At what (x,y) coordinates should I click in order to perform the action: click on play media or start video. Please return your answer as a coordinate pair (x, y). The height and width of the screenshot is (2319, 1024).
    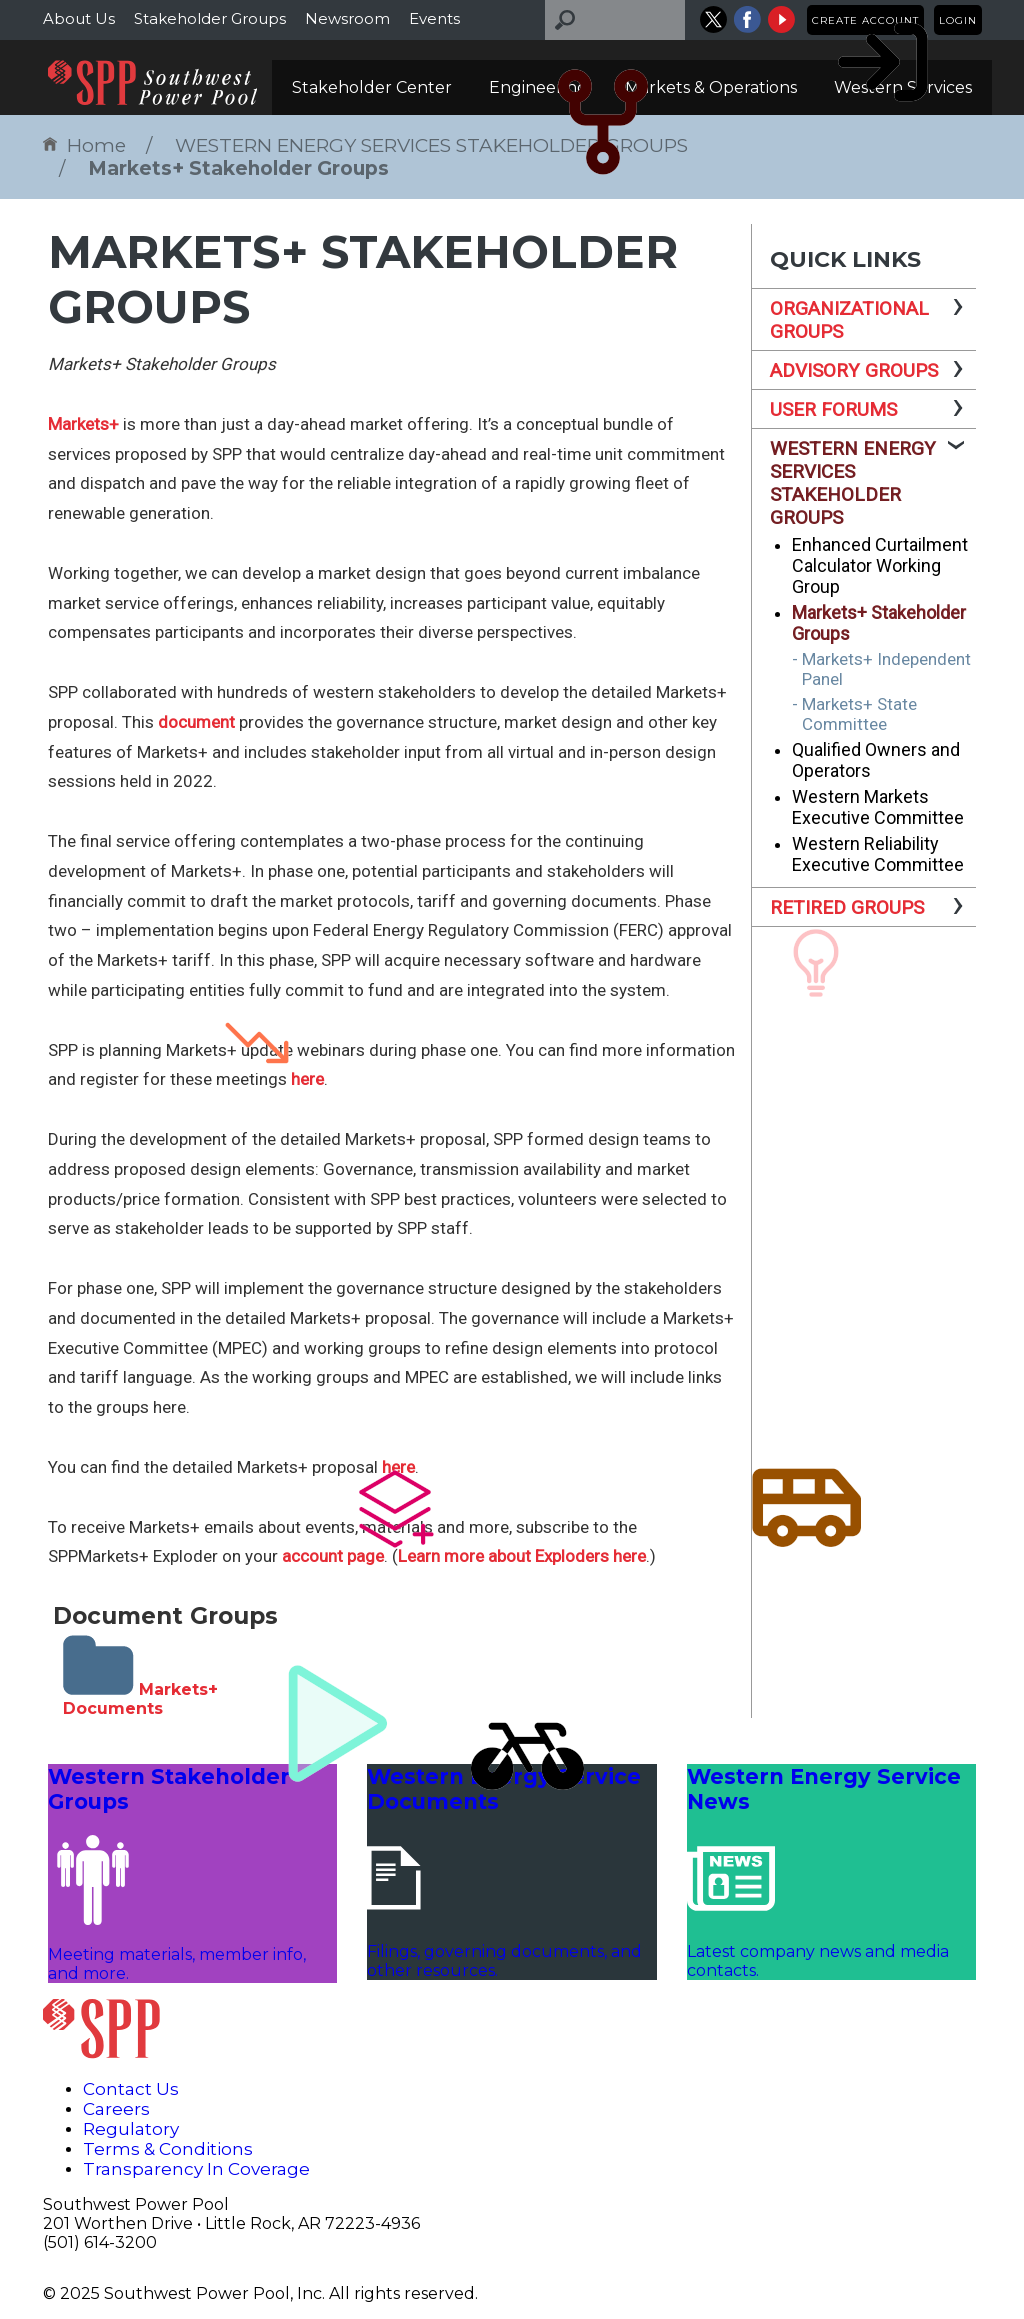
    Looking at the image, I should click on (324, 1723).